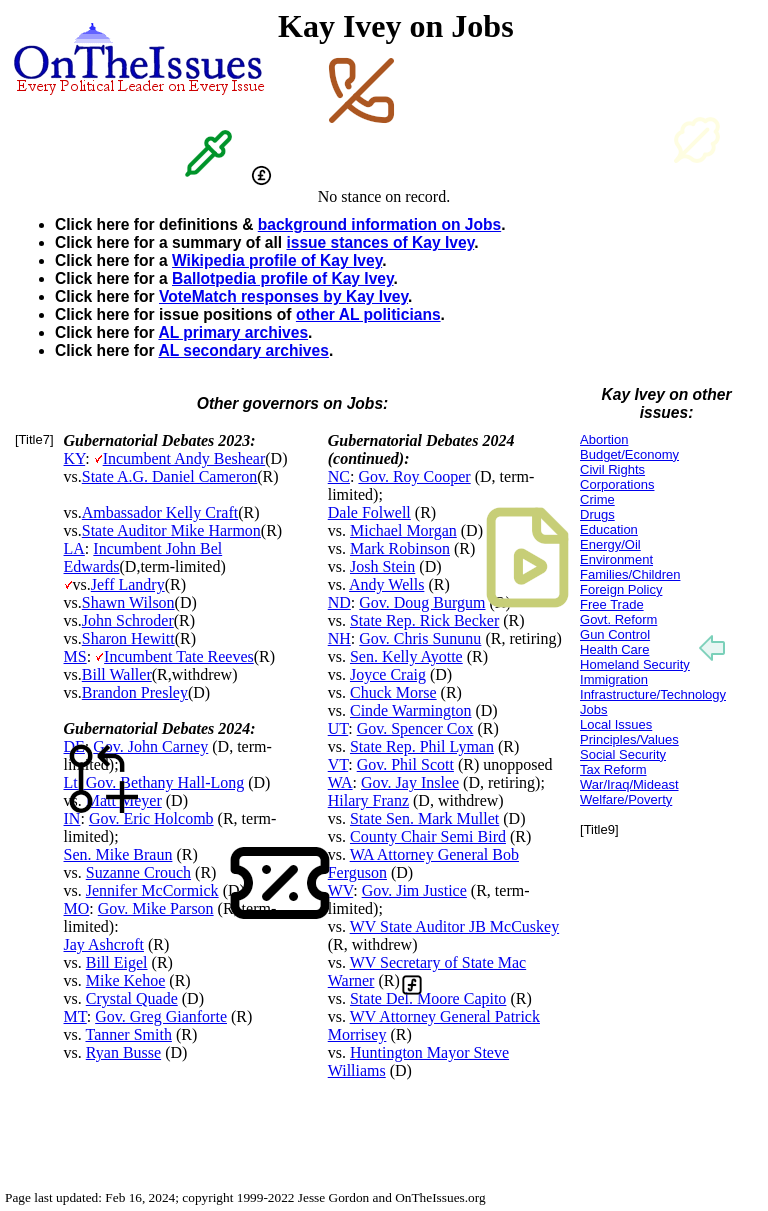 The image size is (768, 1211). What do you see at coordinates (261, 175) in the screenshot?
I see `view balance in british pounds` at bounding box center [261, 175].